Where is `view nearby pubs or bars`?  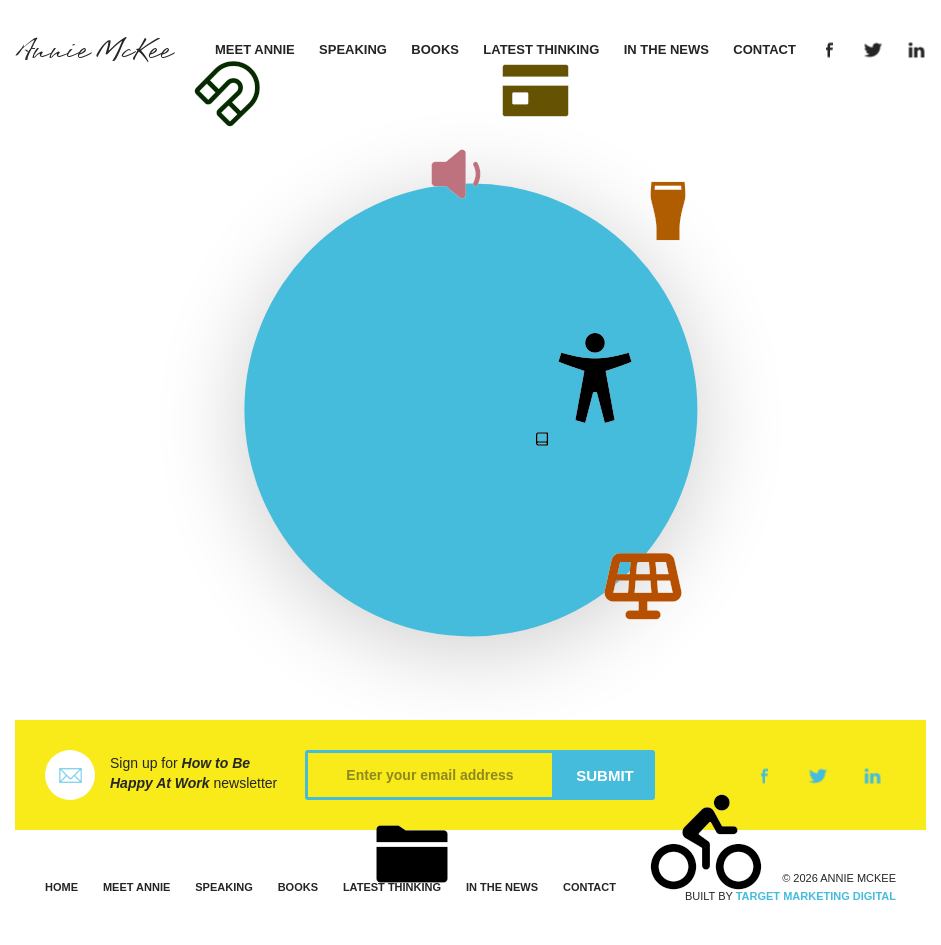 view nearby pubs or bars is located at coordinates (668, 211).